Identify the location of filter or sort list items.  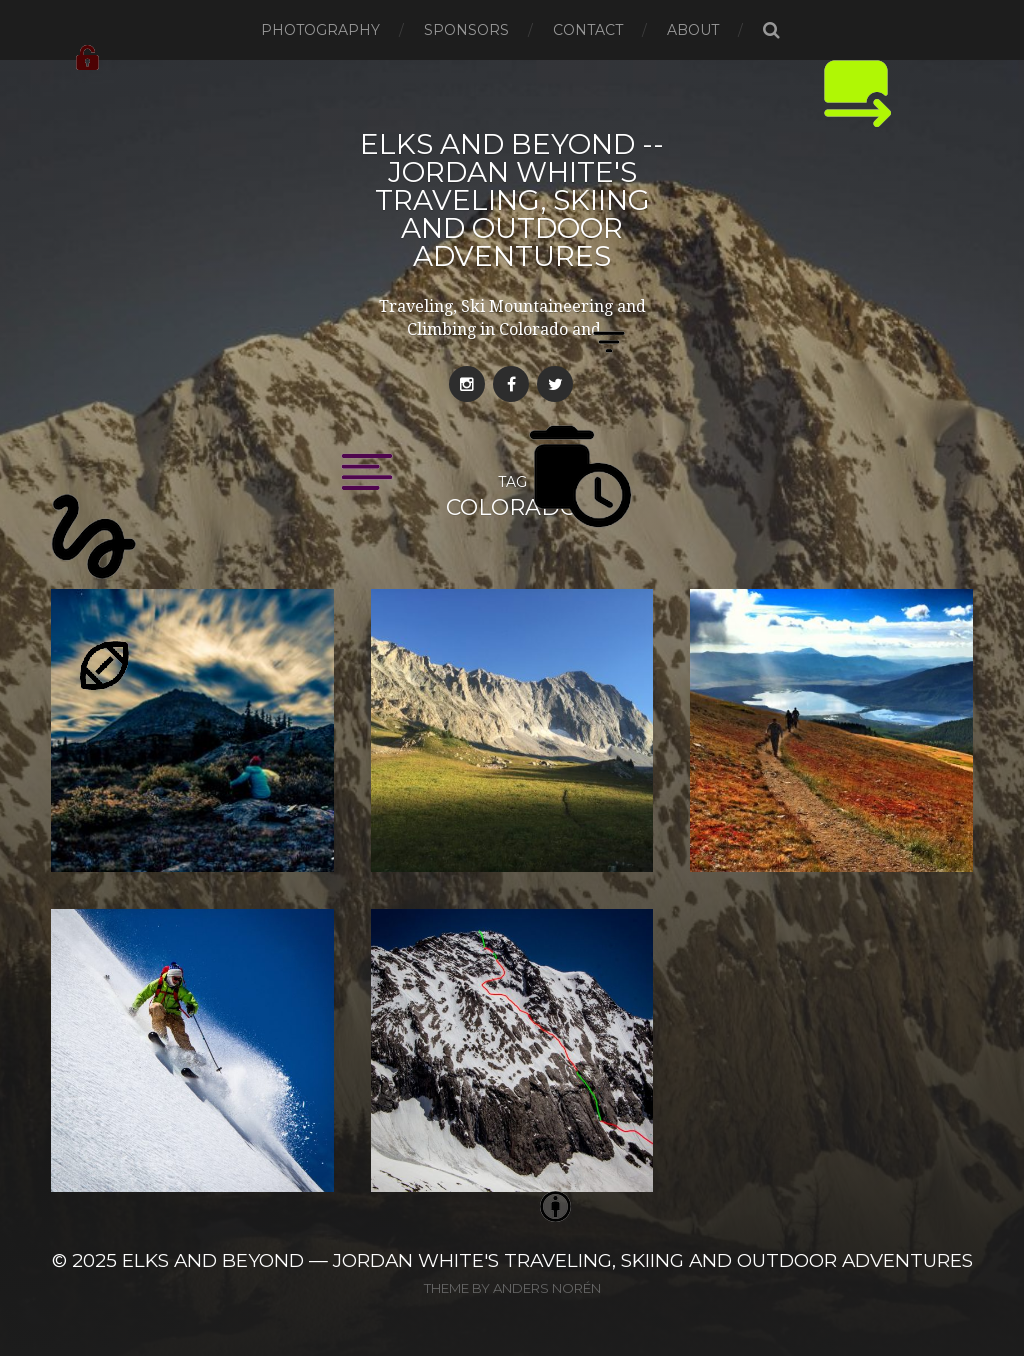
(609, 342).